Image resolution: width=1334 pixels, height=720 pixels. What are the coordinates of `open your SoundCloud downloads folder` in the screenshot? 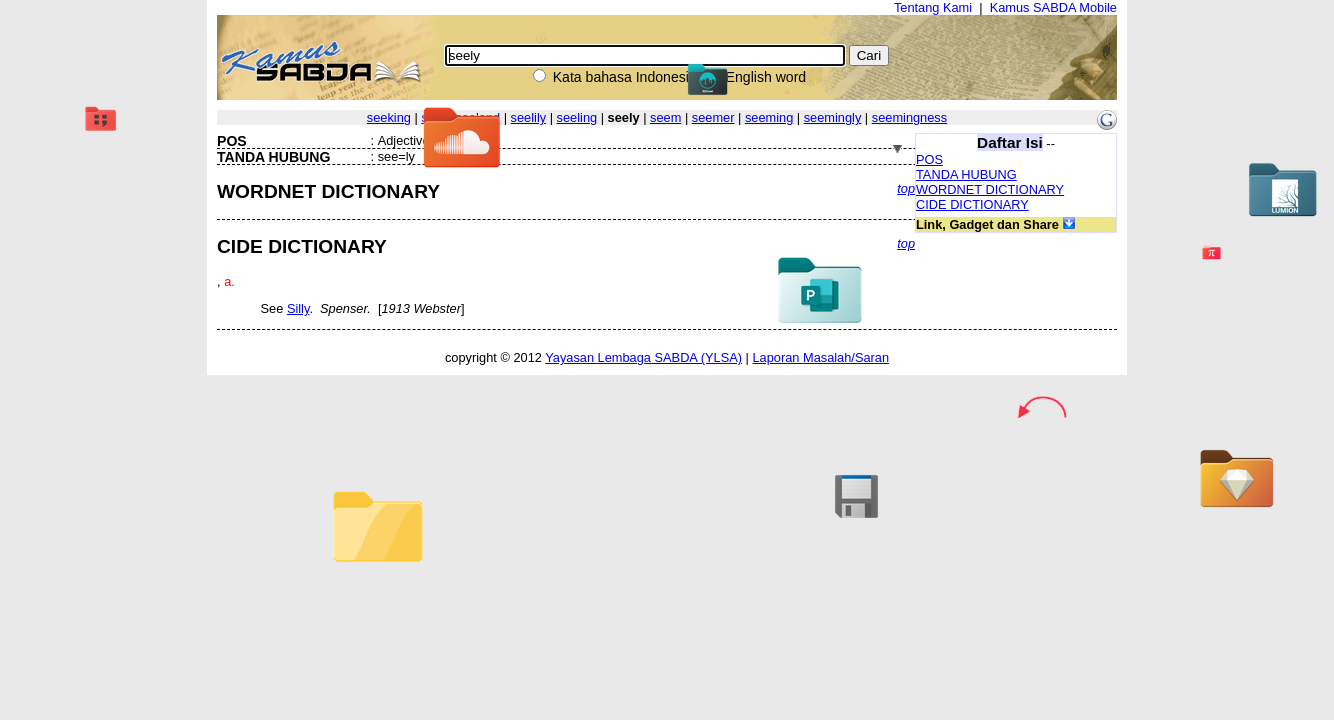 It's located at (461, 139).